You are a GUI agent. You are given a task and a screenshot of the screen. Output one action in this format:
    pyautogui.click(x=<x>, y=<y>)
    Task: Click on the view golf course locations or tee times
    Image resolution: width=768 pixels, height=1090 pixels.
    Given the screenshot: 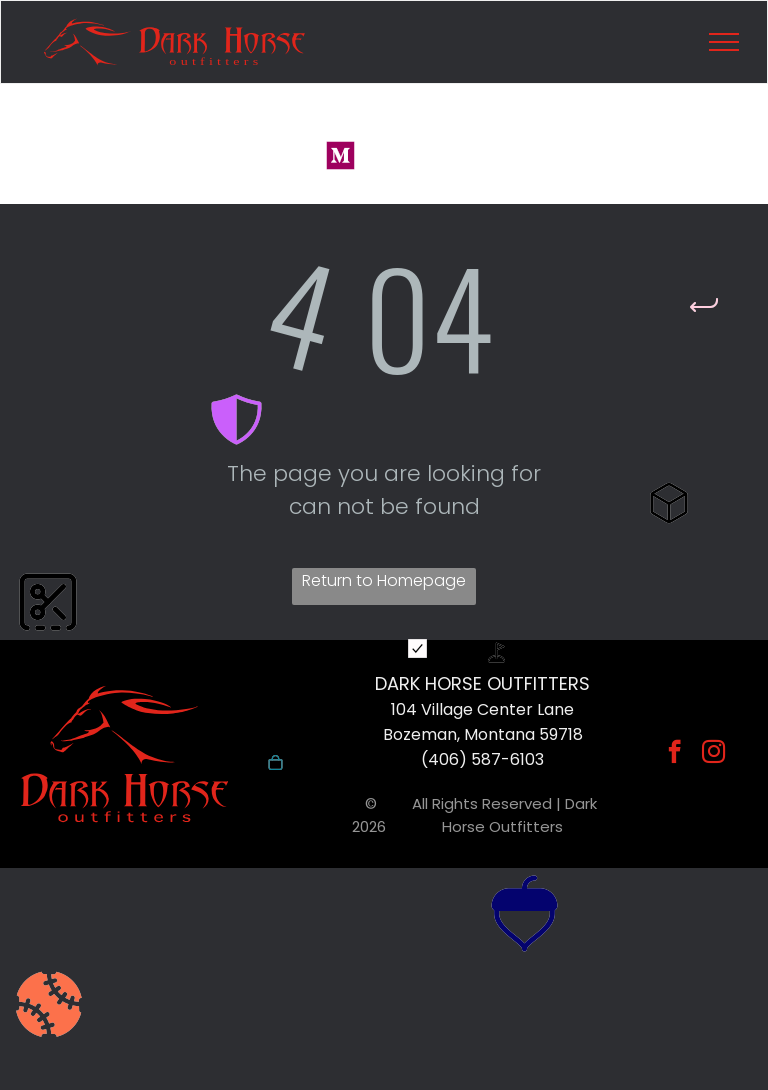 What is the action you would take?
    pyautogui.click(x=496, y=652)
    